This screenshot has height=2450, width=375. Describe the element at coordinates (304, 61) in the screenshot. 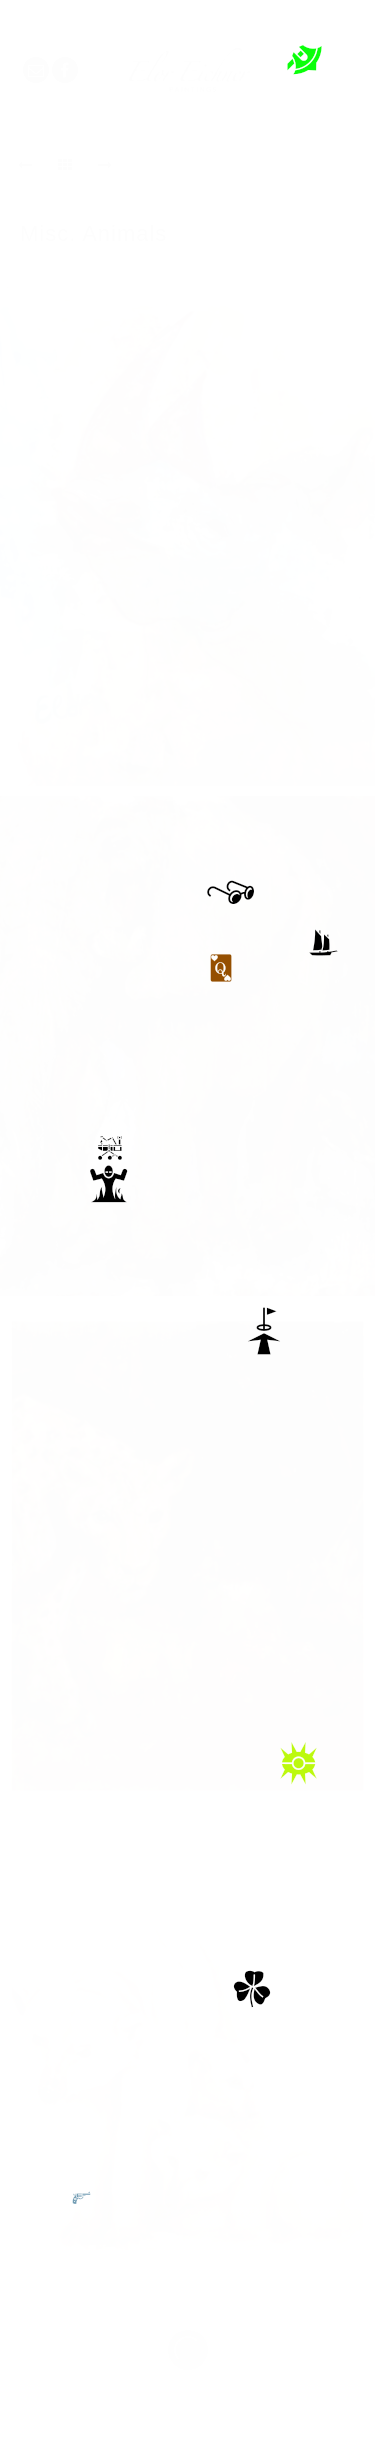

I see `select halberd weapon in game inventory` at that location.